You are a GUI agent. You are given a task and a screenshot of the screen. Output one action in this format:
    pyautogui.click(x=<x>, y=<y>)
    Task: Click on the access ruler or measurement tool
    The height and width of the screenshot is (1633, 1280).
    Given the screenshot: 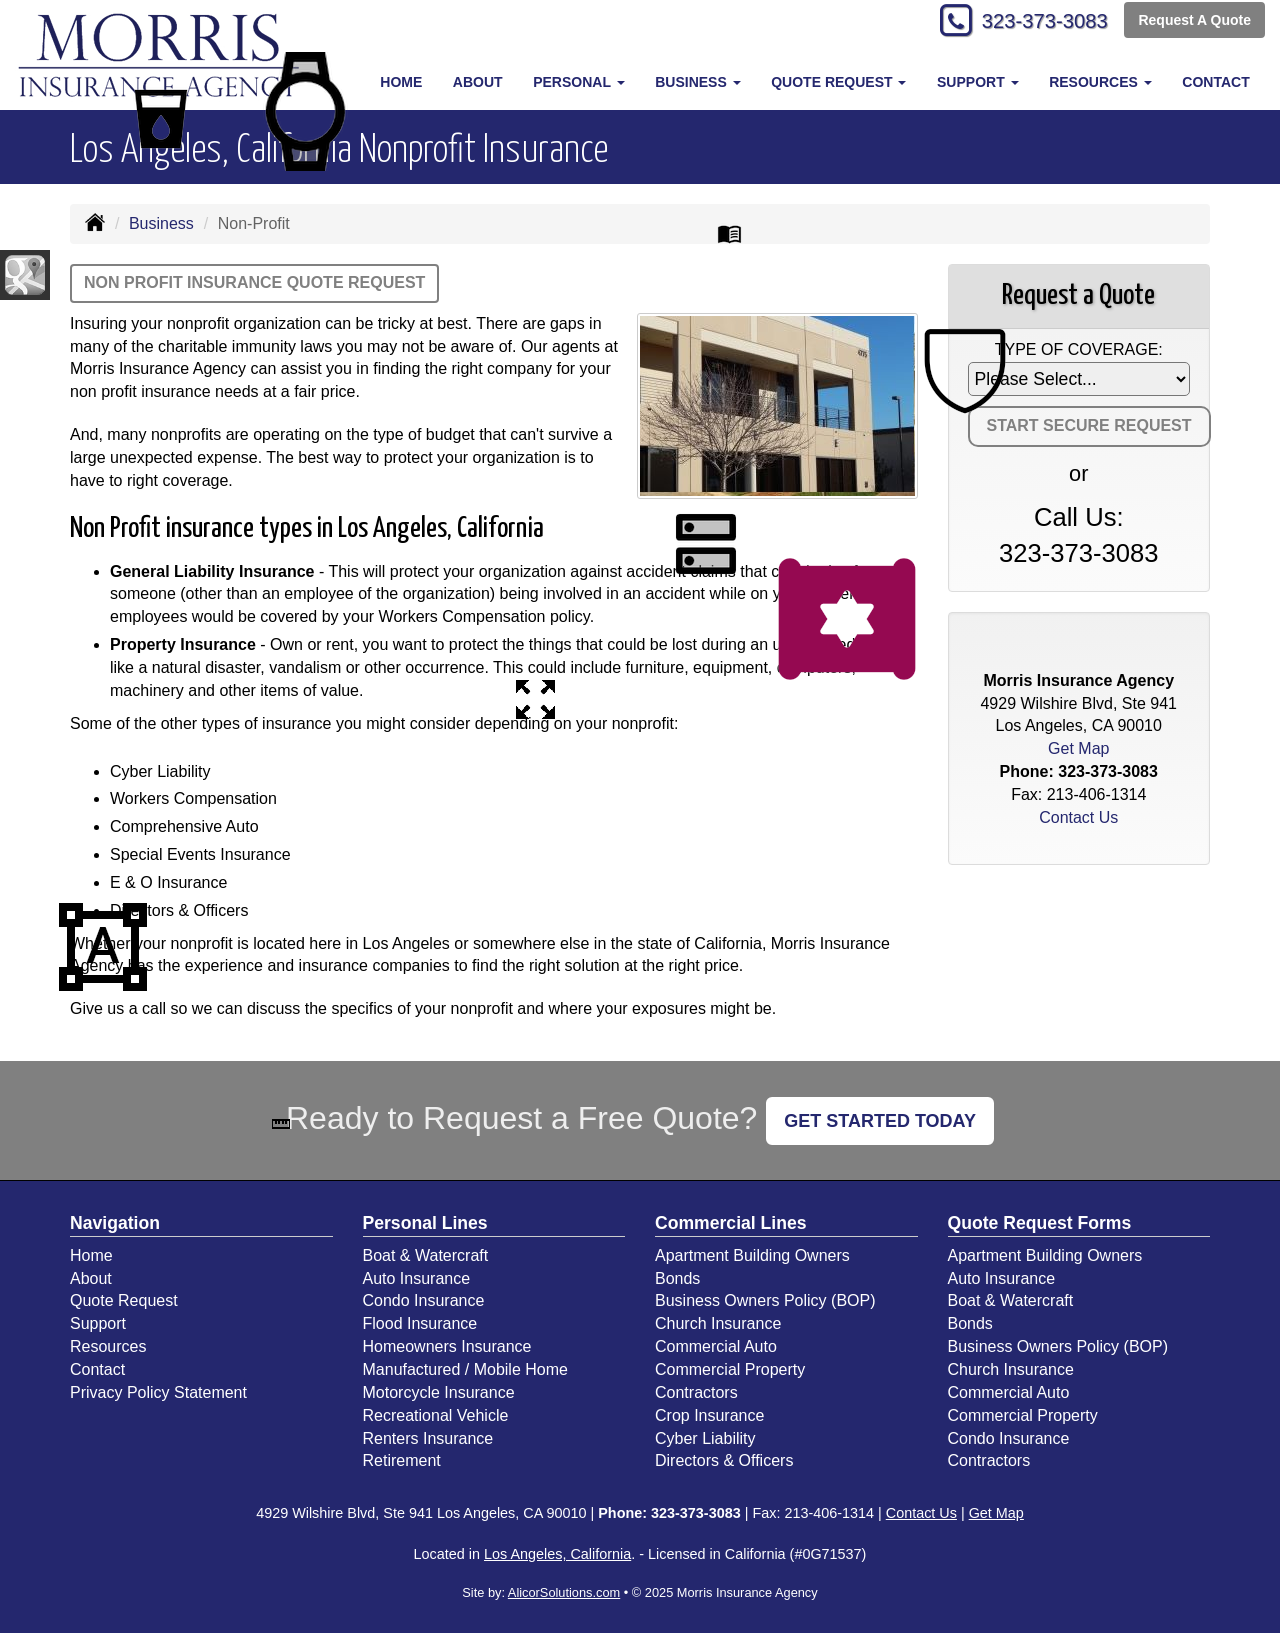 What is the action you would take?
    pyautogui.click(x=281, y=1124)
    